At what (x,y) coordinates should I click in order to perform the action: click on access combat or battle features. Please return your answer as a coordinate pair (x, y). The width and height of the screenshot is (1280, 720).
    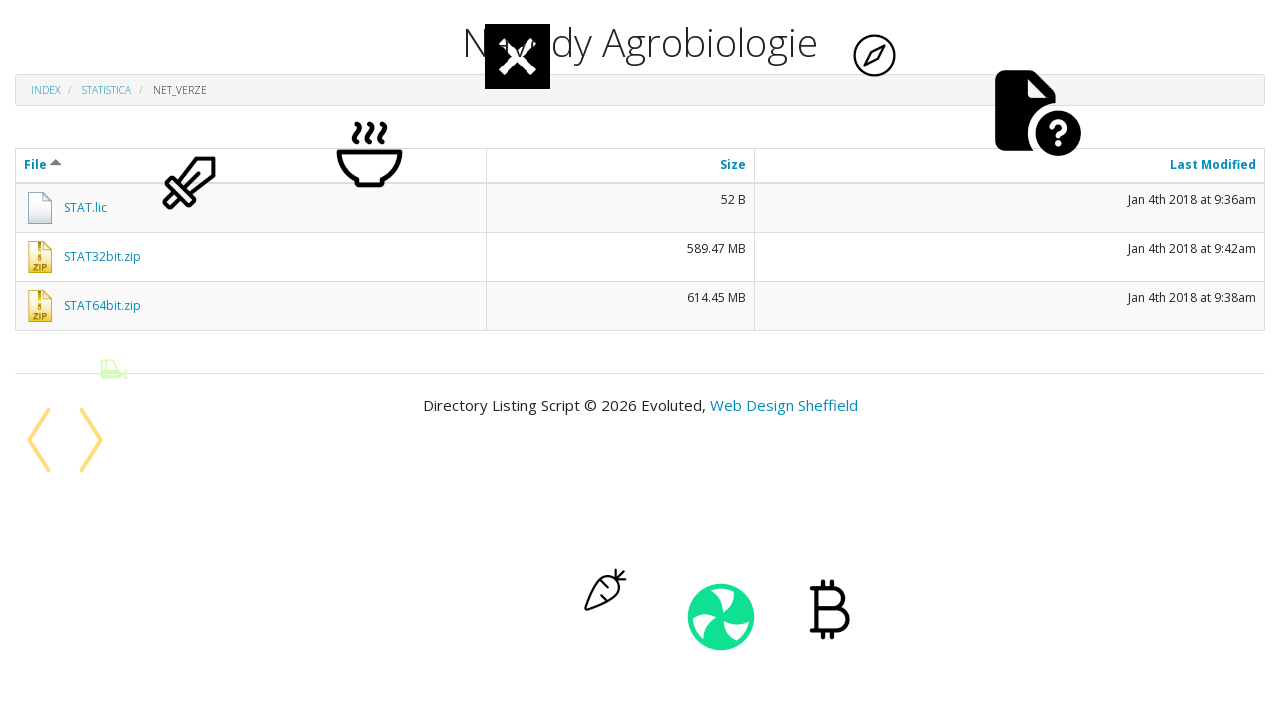
    Looking at the image, I should click on (190, 182).